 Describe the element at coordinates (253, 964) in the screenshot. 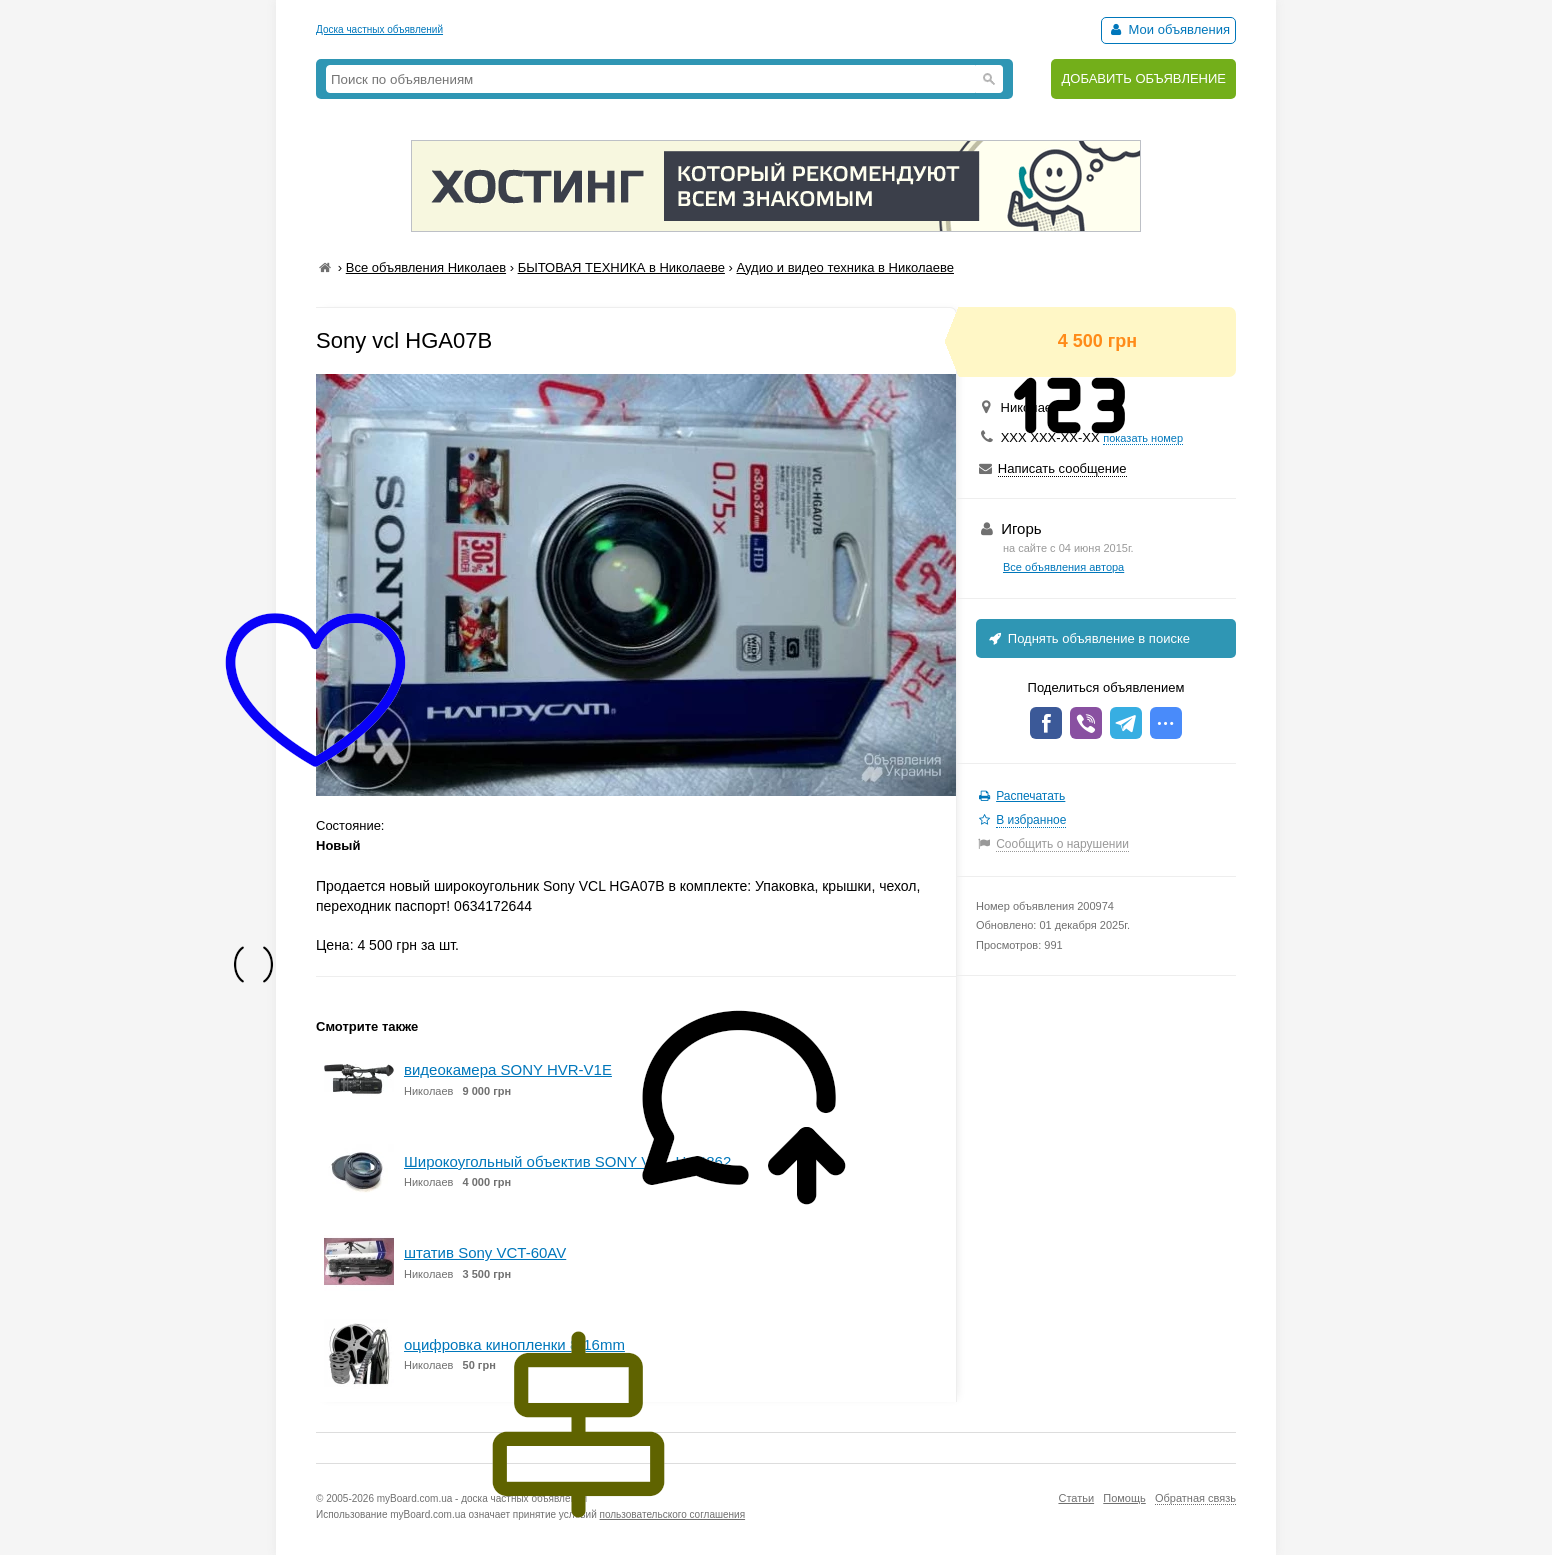

I see `insert parentheses in text or code` at that location.